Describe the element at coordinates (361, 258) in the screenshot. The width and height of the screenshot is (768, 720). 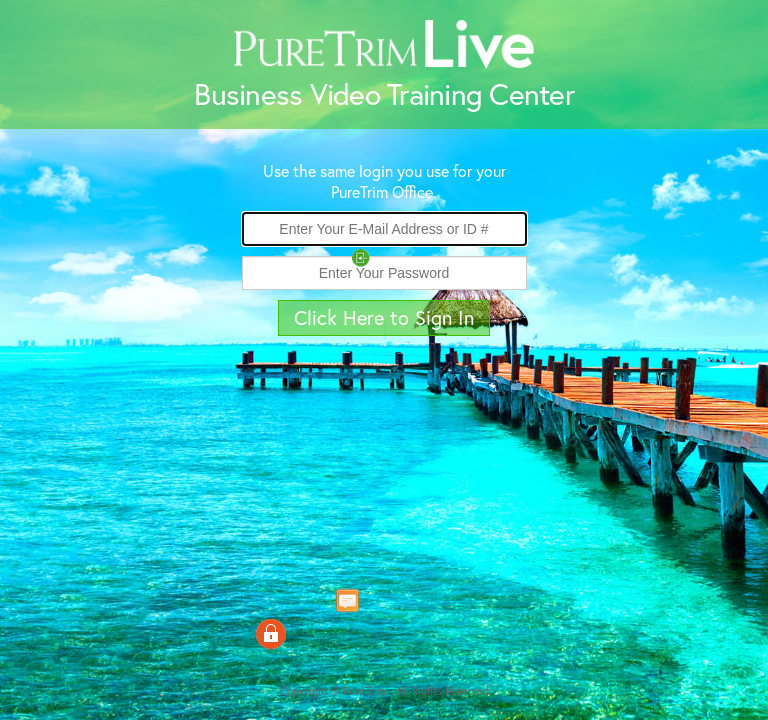
I see `log out of your account` at that location.